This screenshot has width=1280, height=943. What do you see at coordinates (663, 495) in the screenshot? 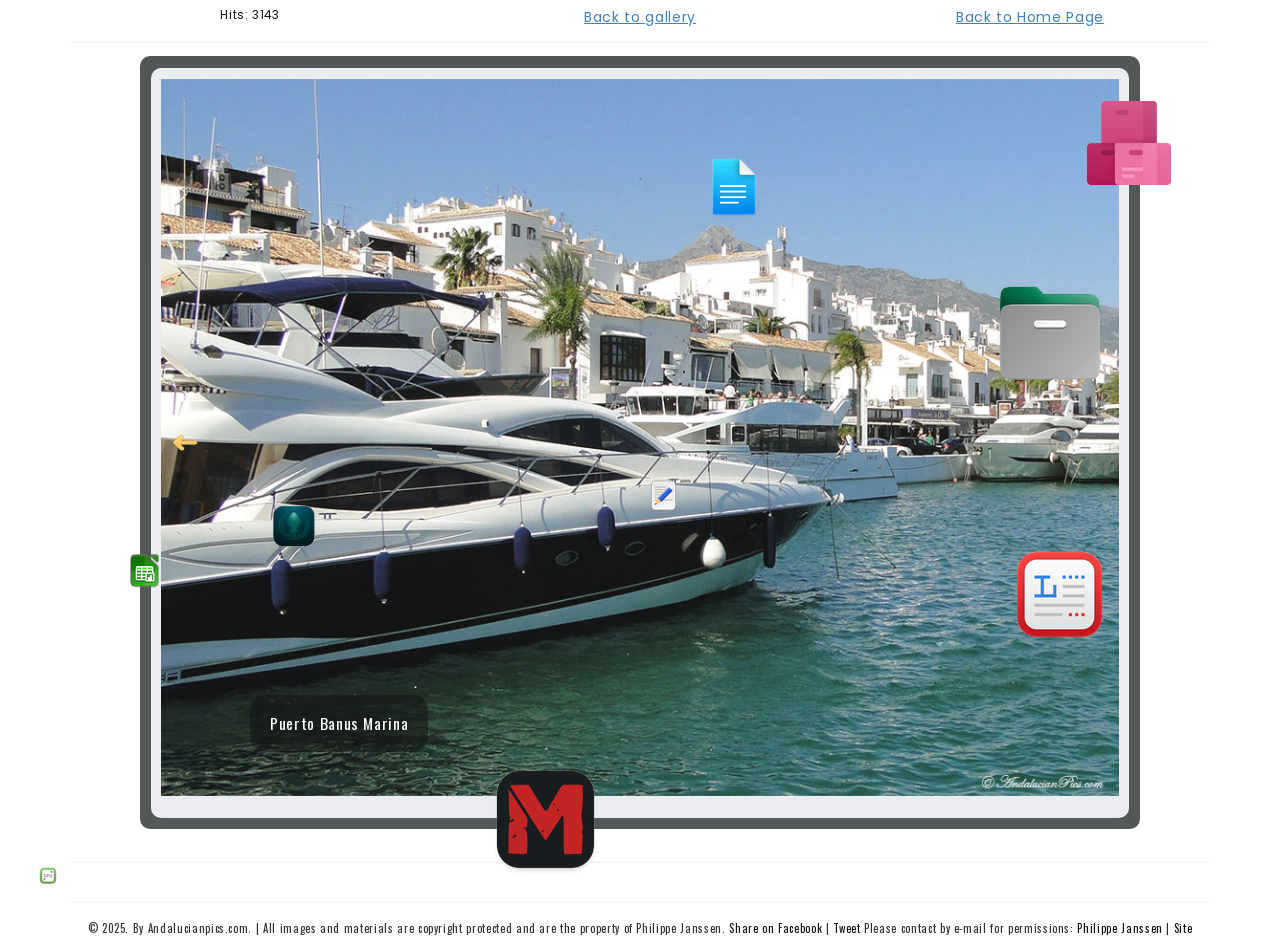
I see `open the text editor app` at bounding box center [663, 495].